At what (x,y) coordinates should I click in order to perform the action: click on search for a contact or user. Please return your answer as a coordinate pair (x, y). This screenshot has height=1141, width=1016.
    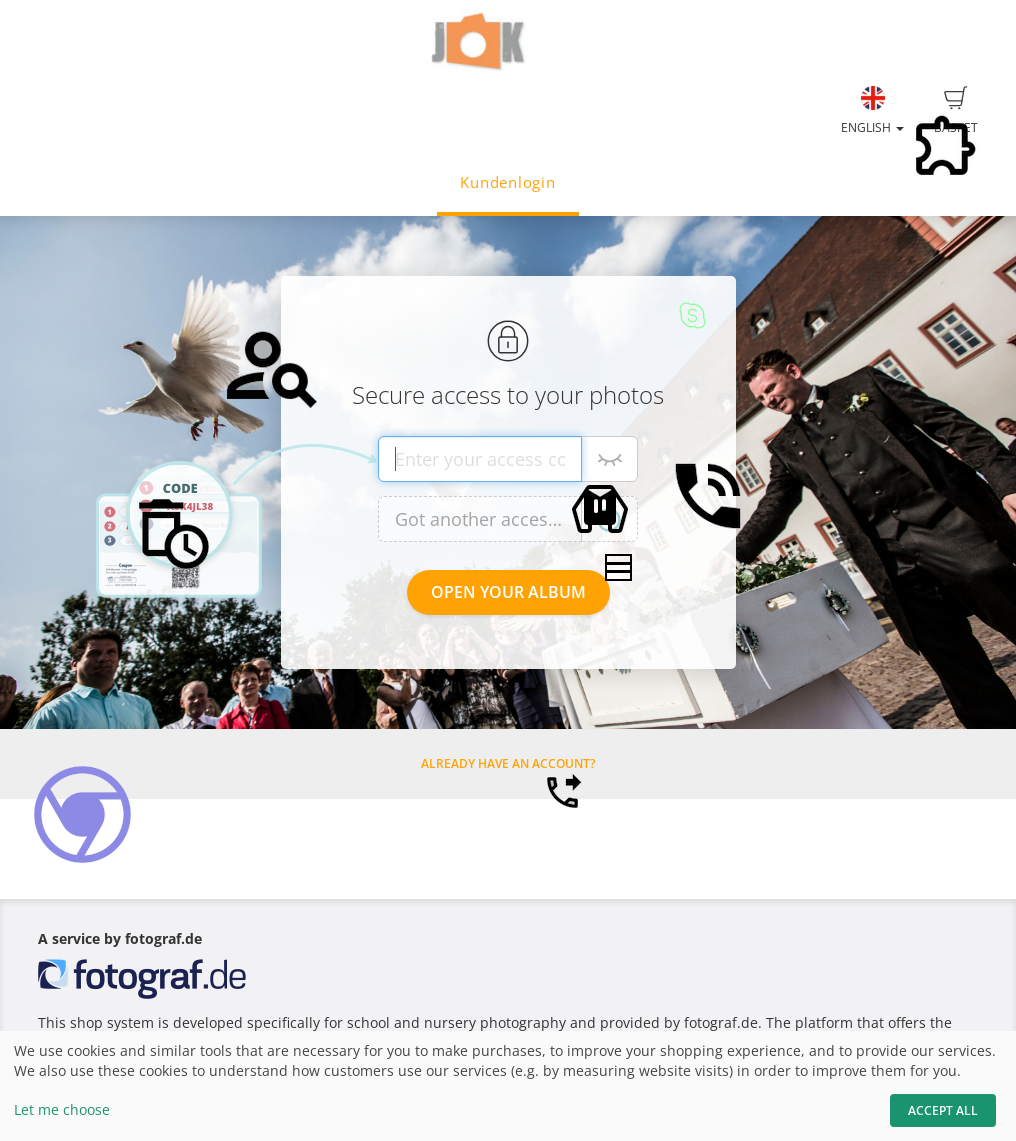
    Looking at the image, I should click on (272, 363).